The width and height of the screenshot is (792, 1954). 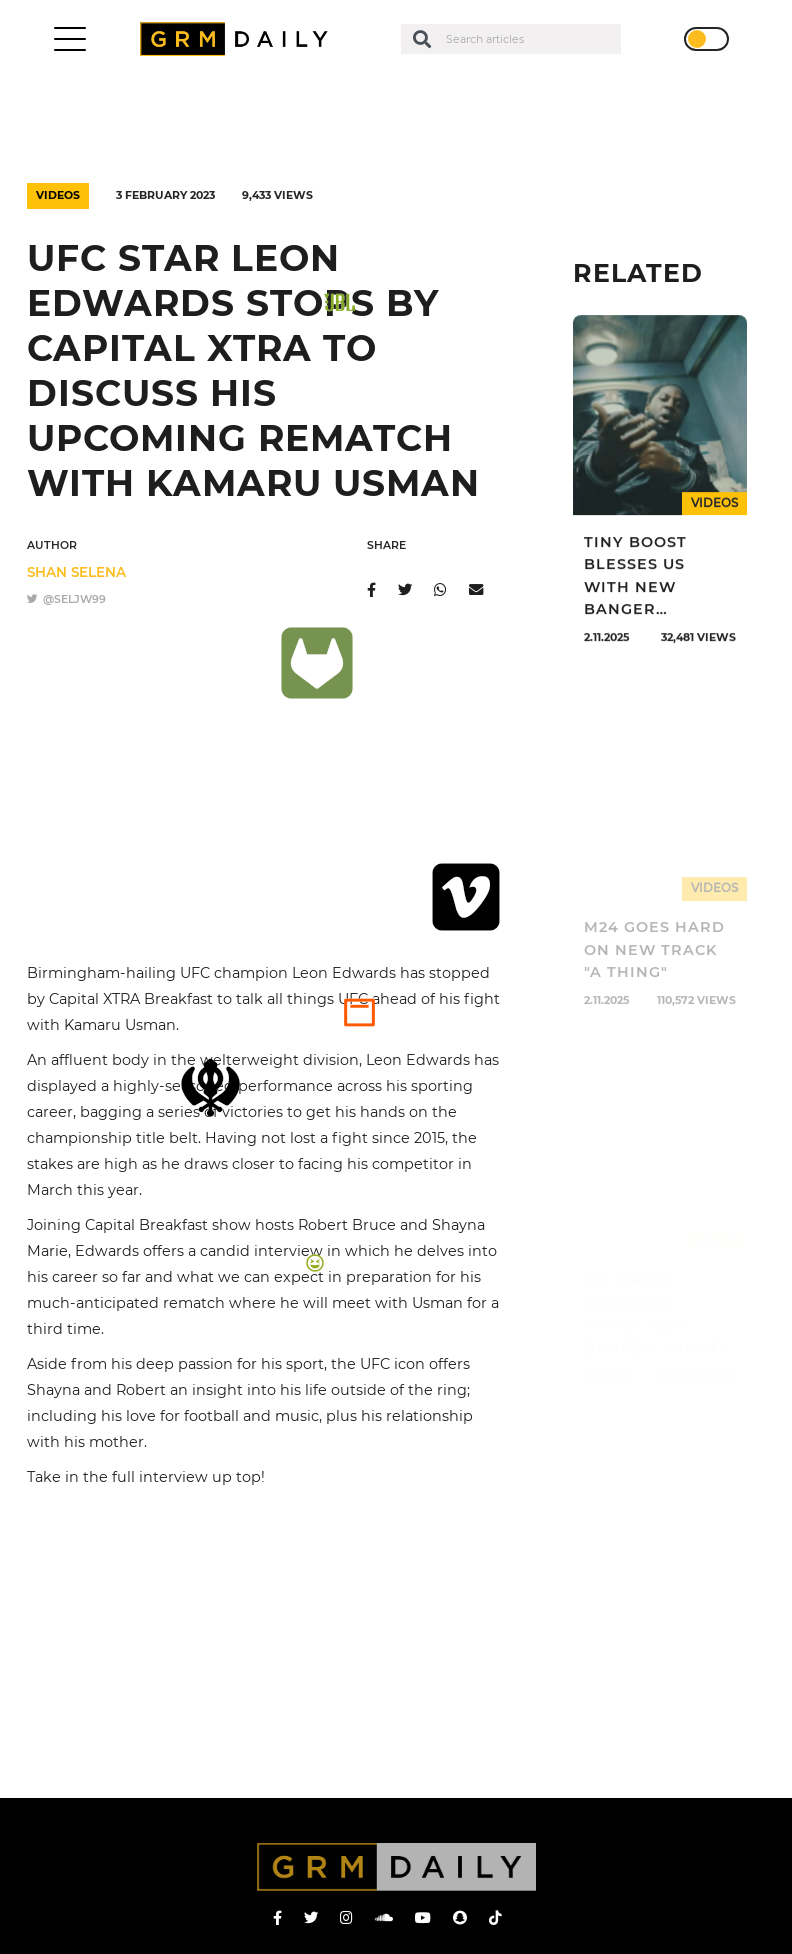 What do you see at coordinates (317, 663) in the screenshot?
I see `open GitLab` at bounding box center [317, 663].